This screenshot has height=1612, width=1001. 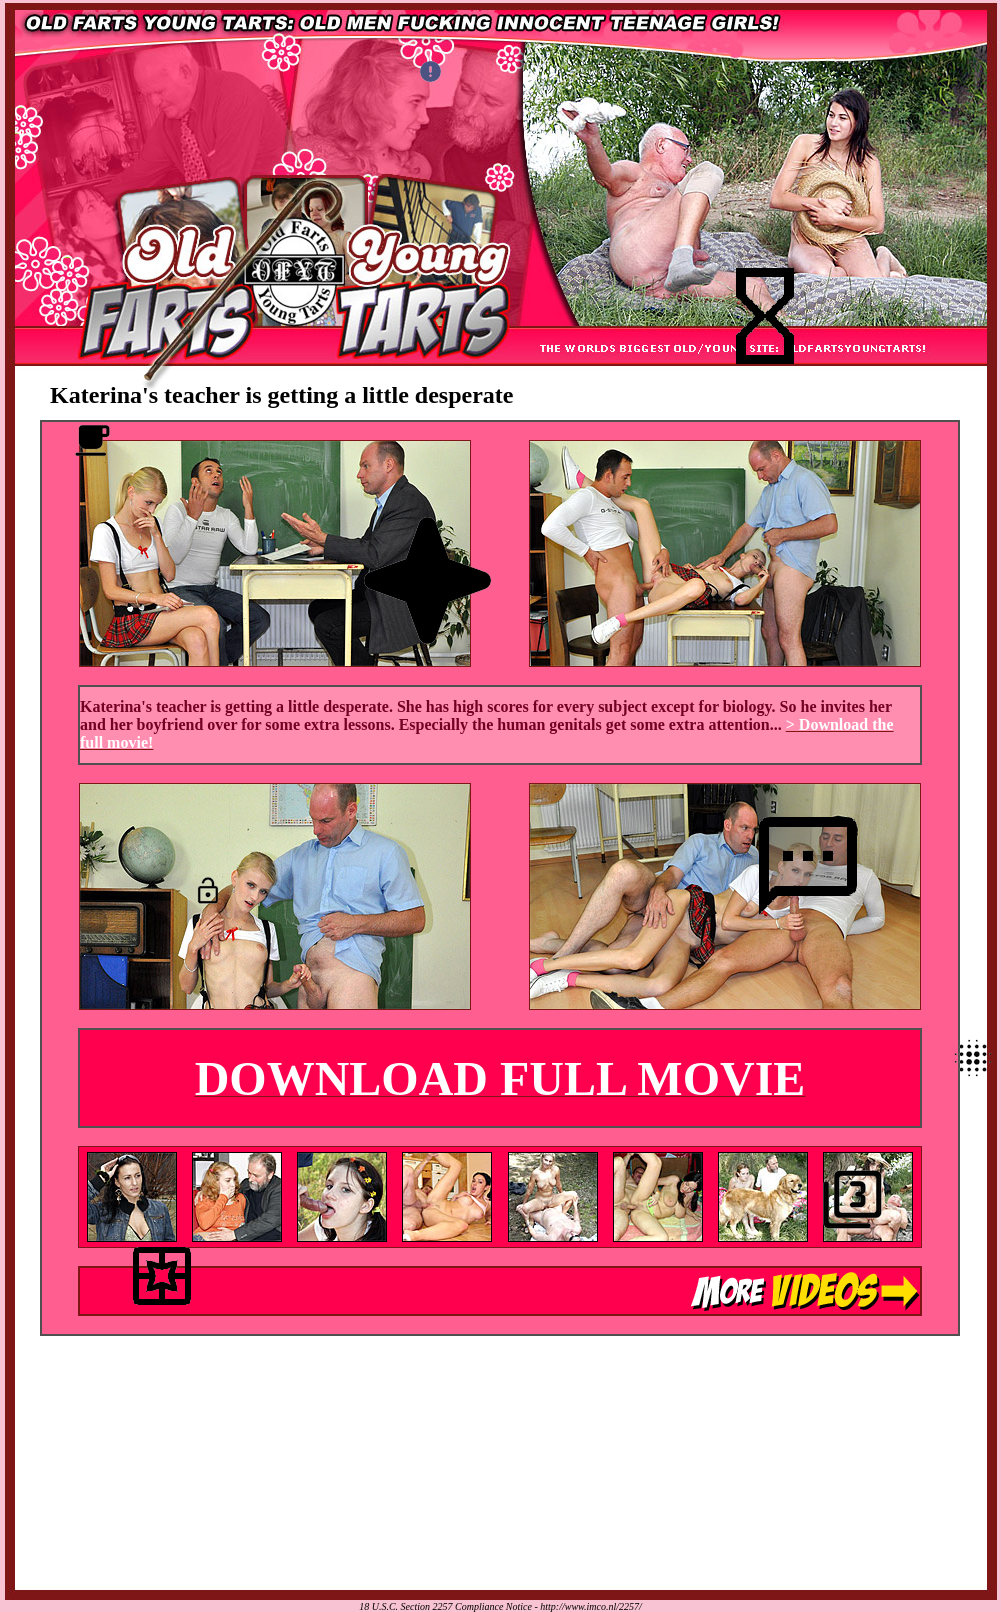 What do you see at coordinates (808, 866) in the screenshot?
I see `open text messages` at bounding box center [808, 866].